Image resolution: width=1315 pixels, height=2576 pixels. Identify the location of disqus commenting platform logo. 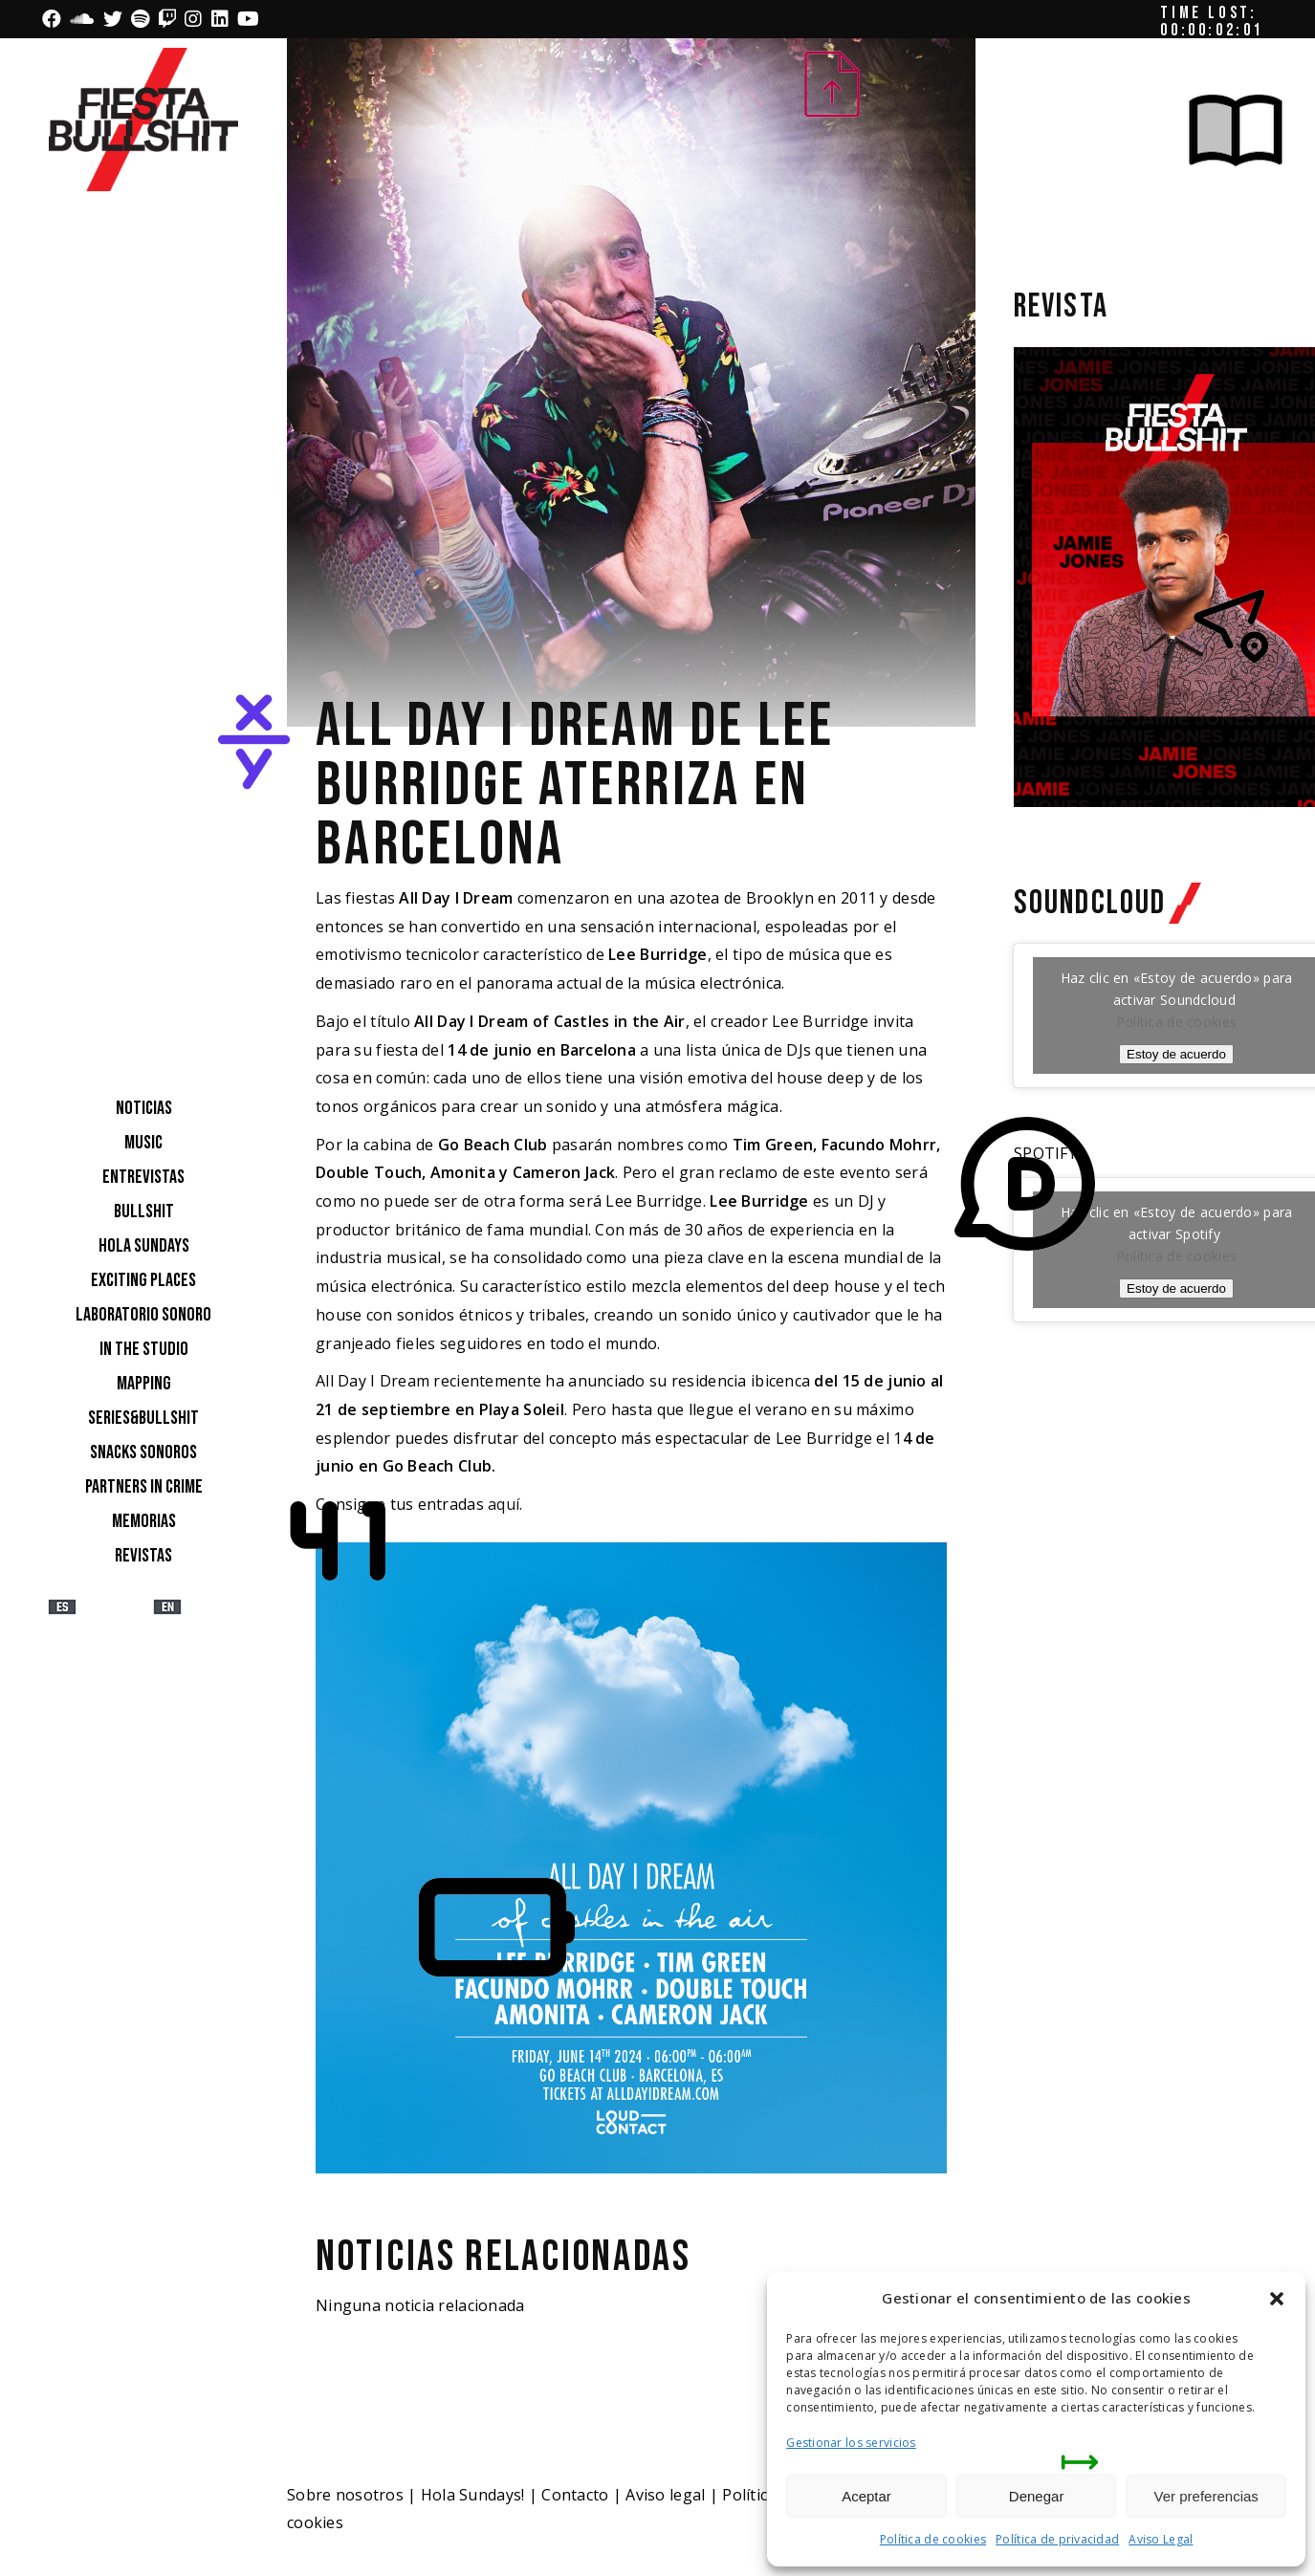
(1028, 1184).